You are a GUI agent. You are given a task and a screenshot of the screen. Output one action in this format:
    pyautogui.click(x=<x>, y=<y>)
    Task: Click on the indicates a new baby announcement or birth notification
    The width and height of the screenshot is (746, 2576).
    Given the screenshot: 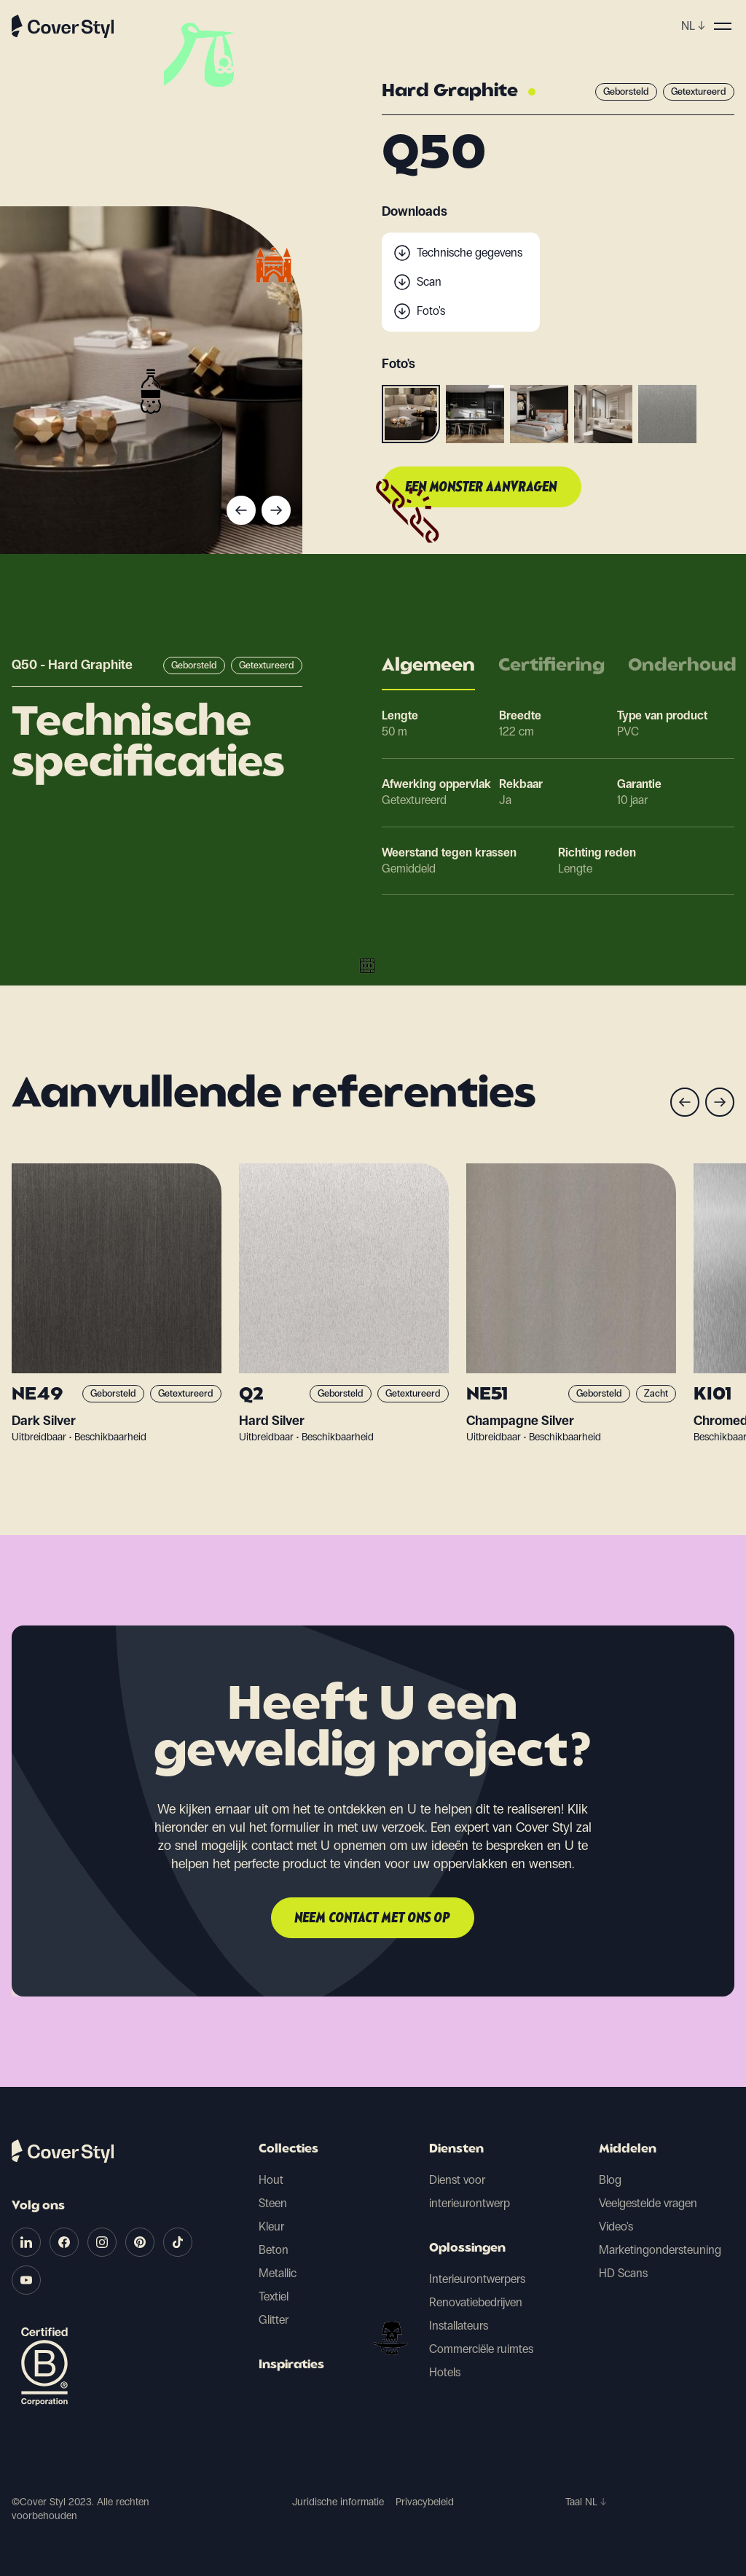 What is the action you would take?
    pyautogui.click(x=200, y=52)
    